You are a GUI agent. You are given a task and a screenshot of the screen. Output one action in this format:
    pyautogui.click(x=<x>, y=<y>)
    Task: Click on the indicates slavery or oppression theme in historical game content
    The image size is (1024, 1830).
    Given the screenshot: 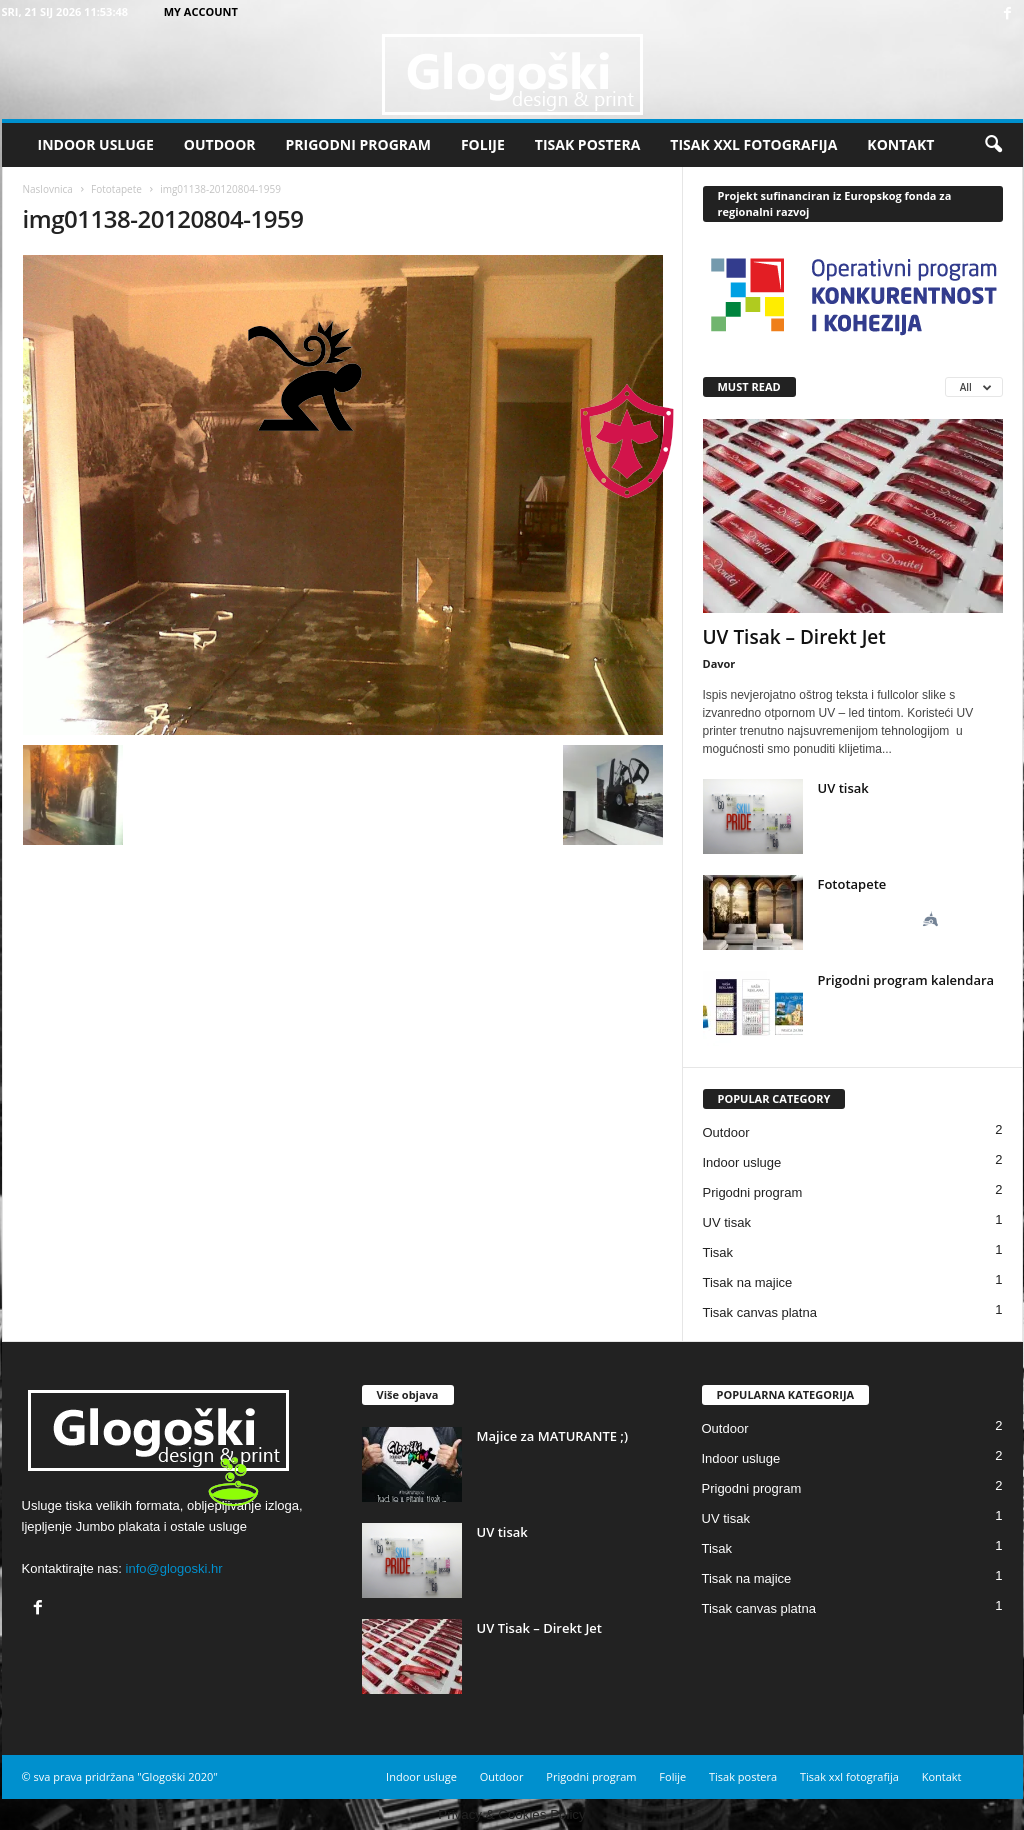 What is the action you would take?
    pyautogui.click(x=304, y=373)
    